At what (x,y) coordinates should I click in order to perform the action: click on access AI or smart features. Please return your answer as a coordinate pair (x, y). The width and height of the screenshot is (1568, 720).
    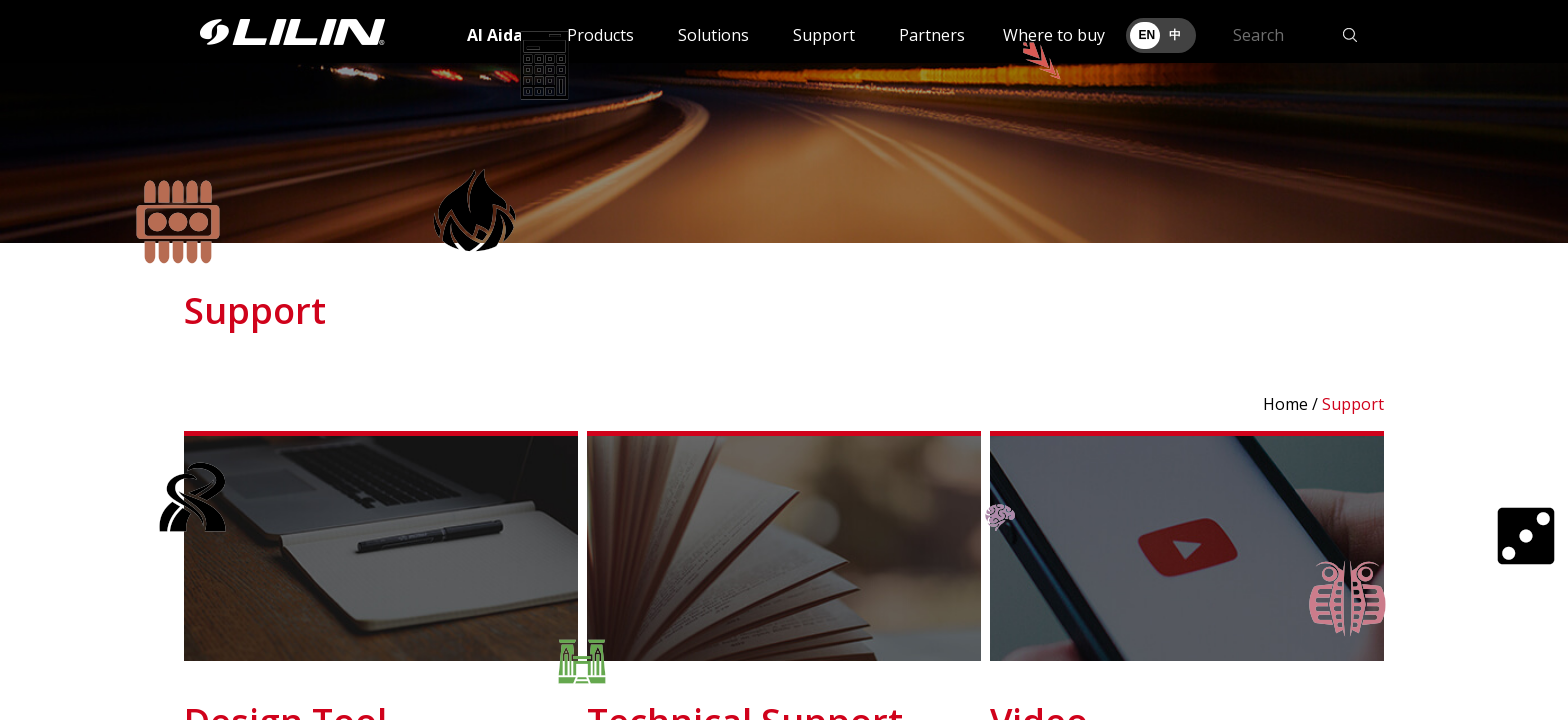
    Looking at the image, I should click on (1000, 517).